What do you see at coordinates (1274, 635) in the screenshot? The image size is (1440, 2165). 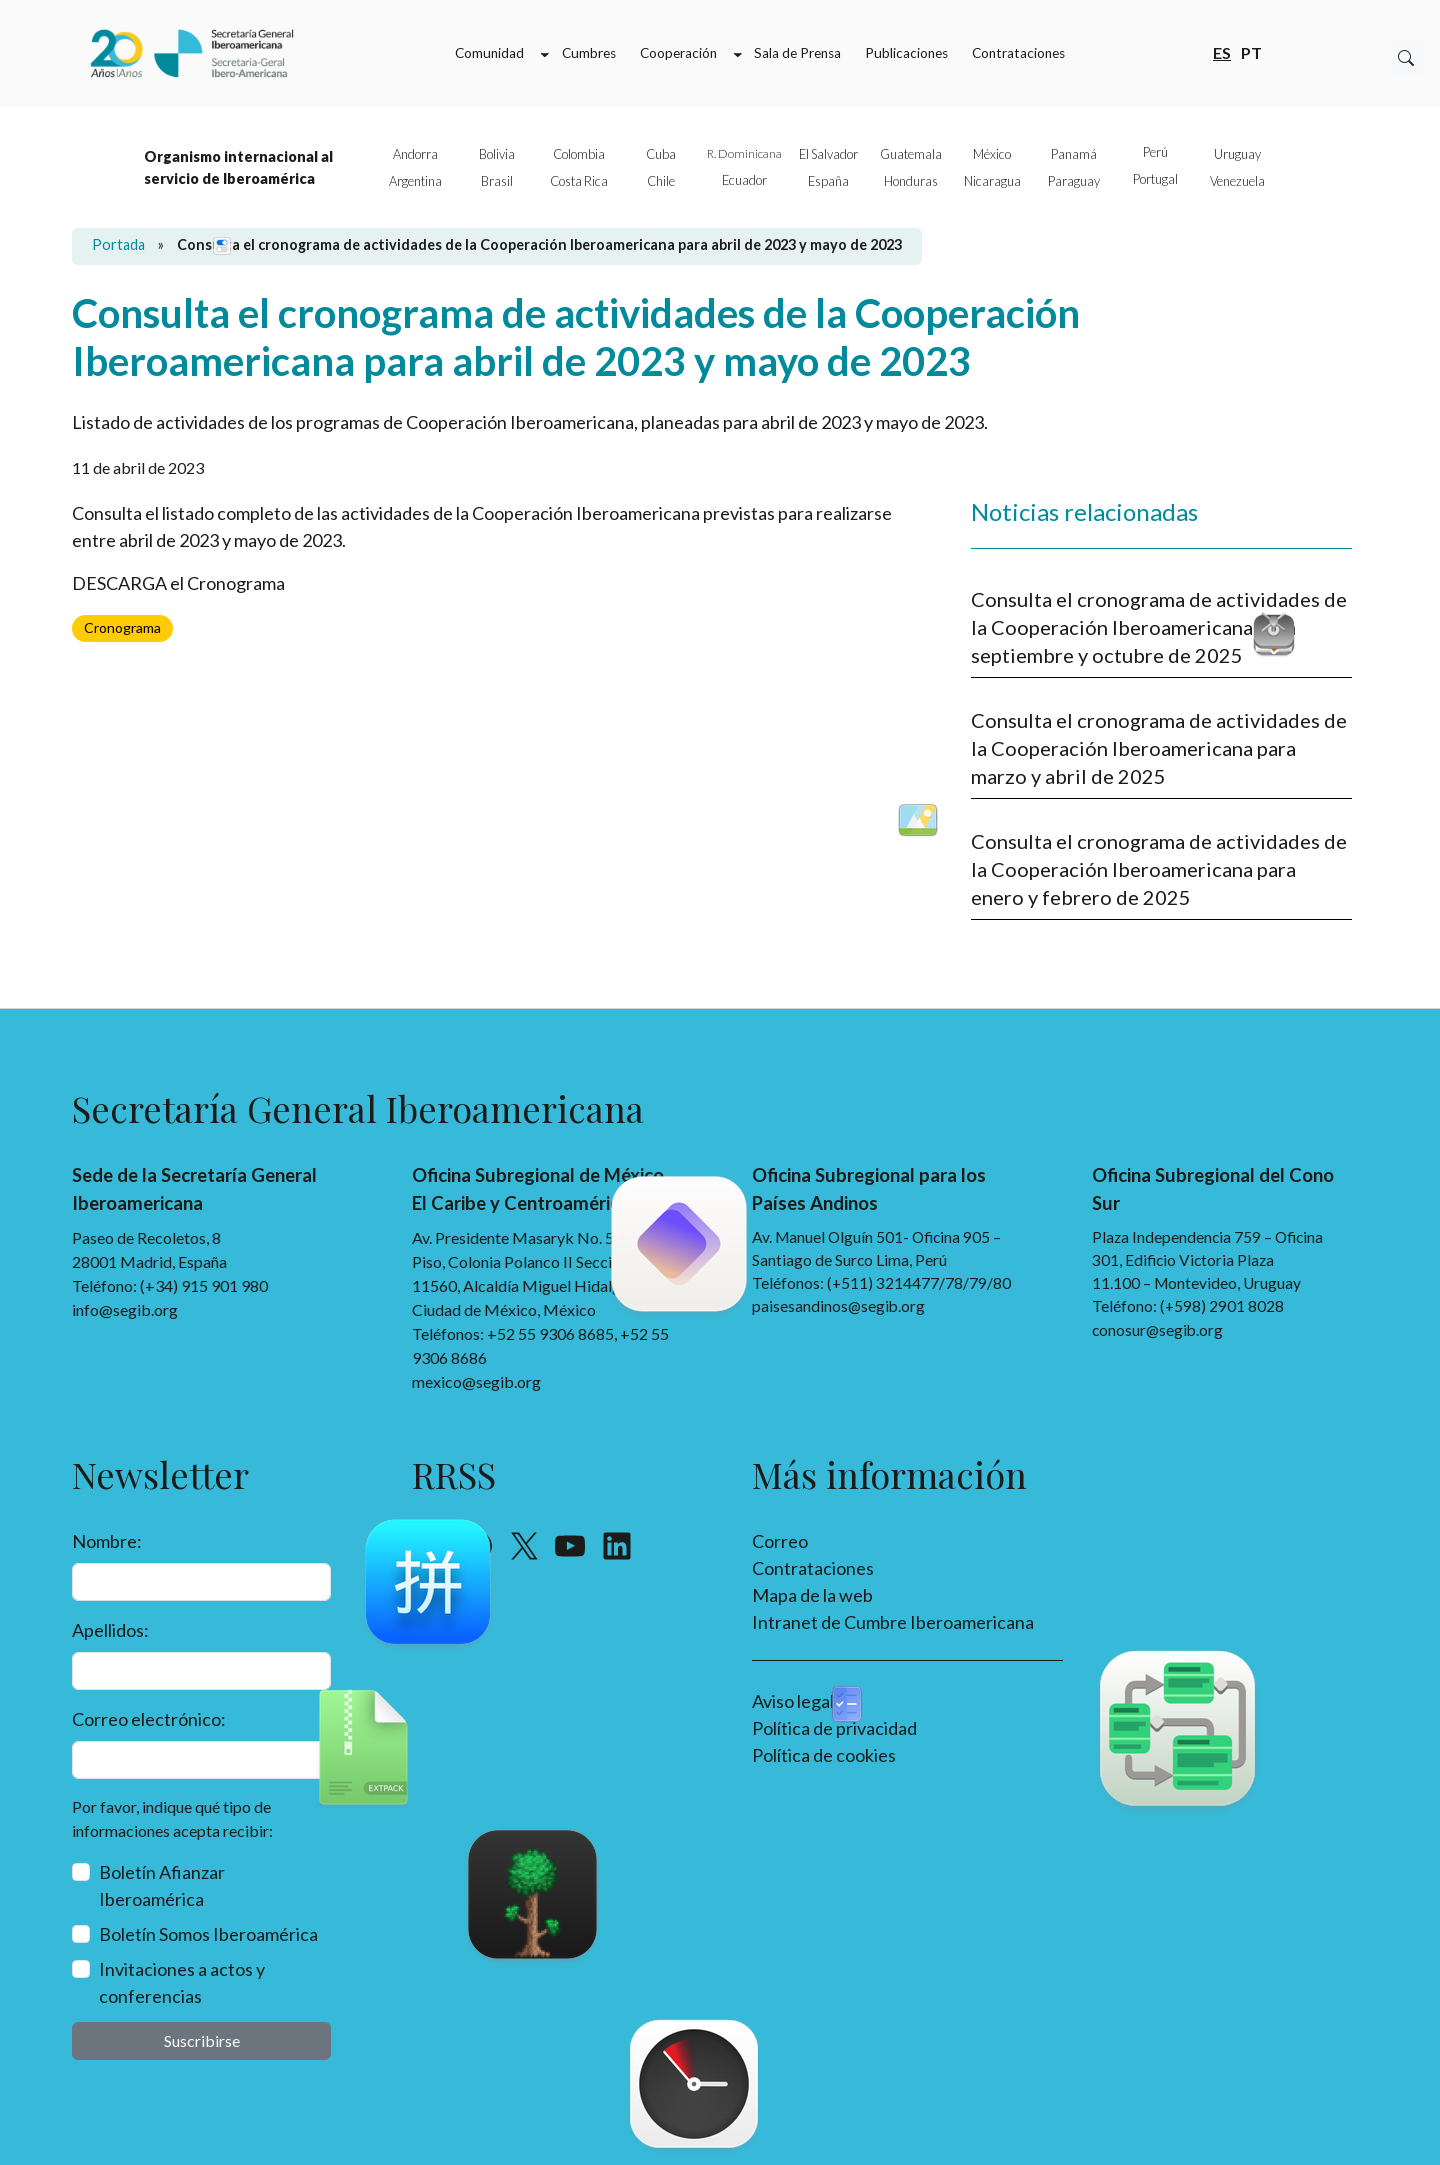 I see `open Curtail image compression app` at bounding box center [1274, 635].